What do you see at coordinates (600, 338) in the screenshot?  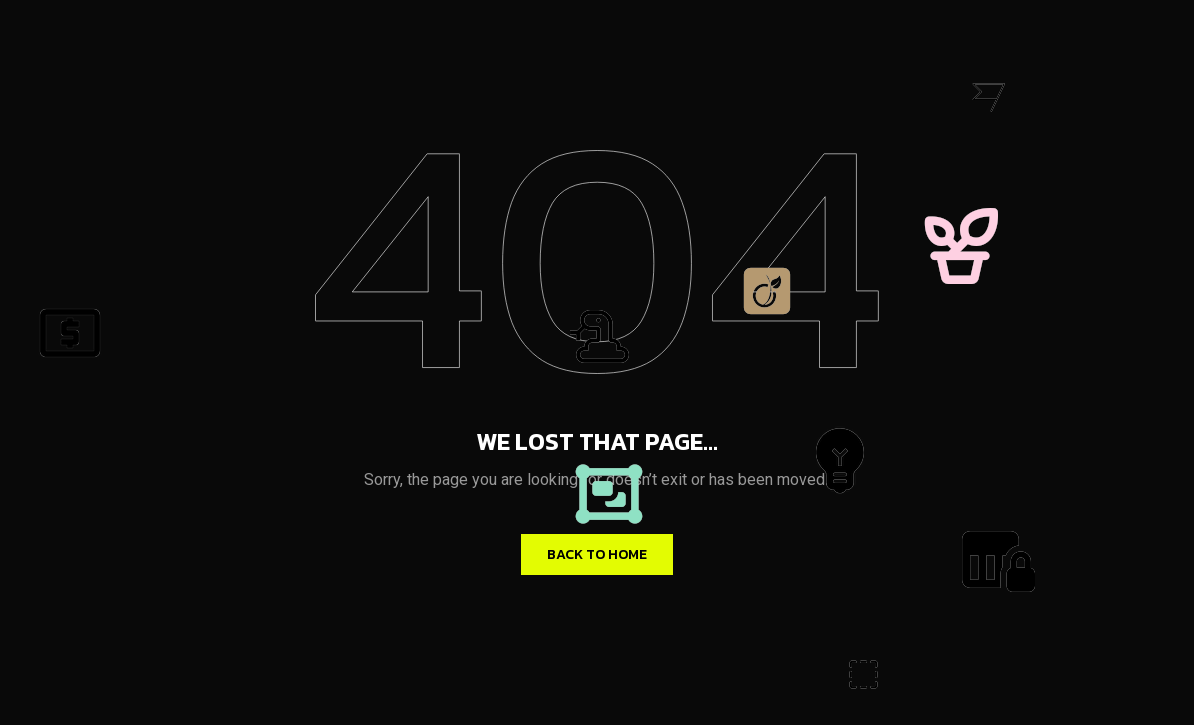 I see `python file or python language indicator` at bounding box center [600, 338].